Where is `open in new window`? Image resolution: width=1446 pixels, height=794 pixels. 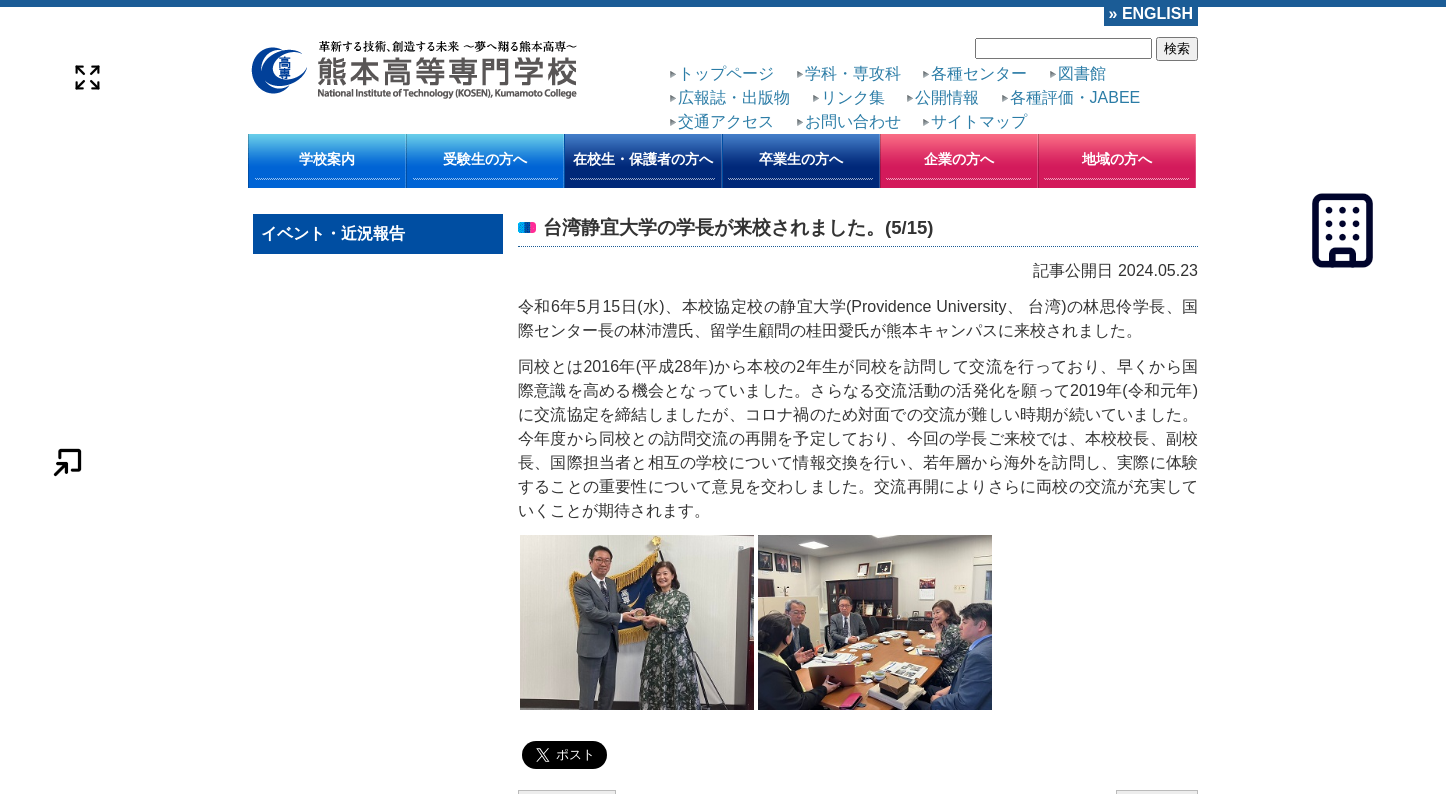 open in new window is located at coordinates (67, 462).